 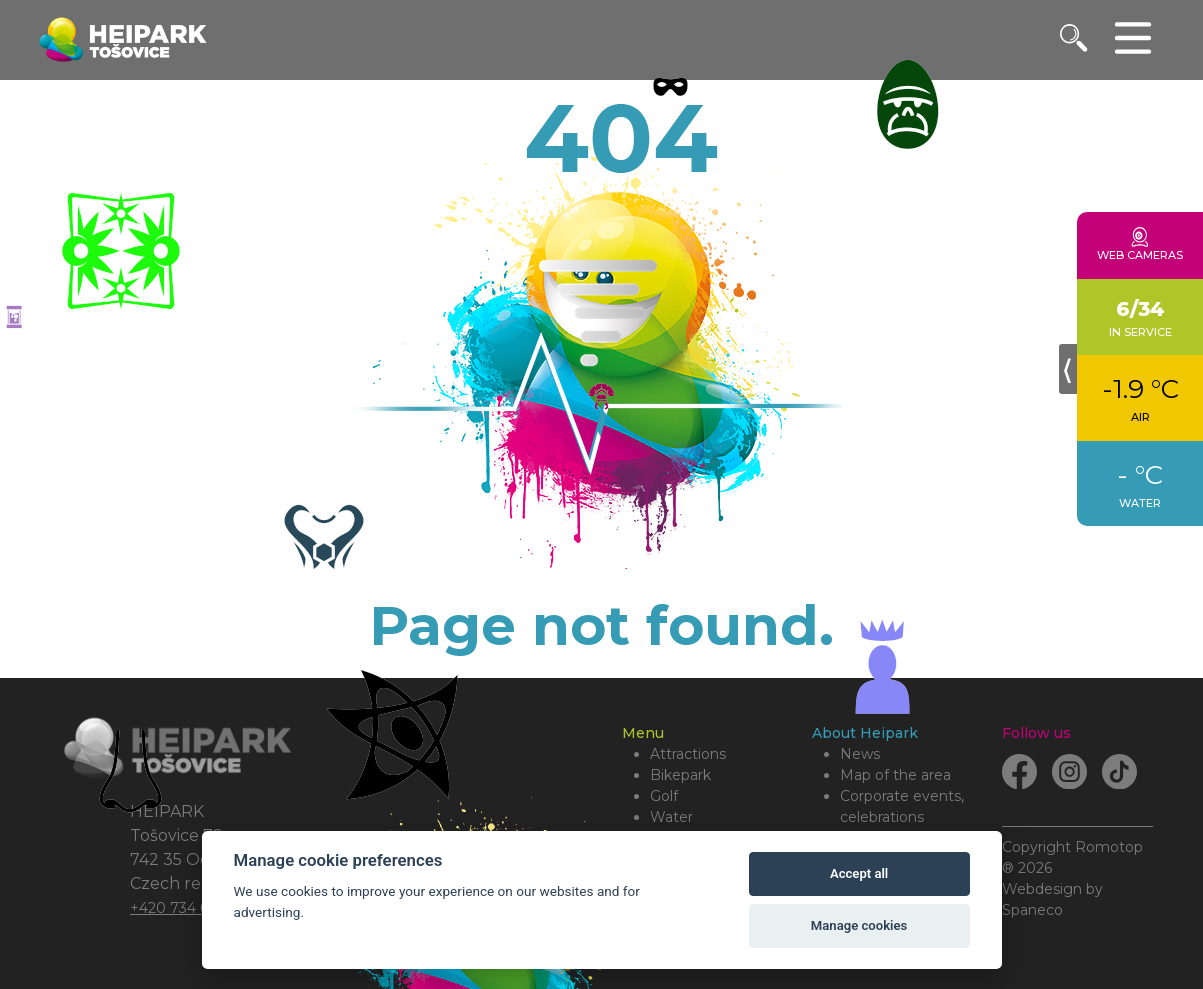 I want to click on access nose or smell-related settings, so click(x=130, y=769).